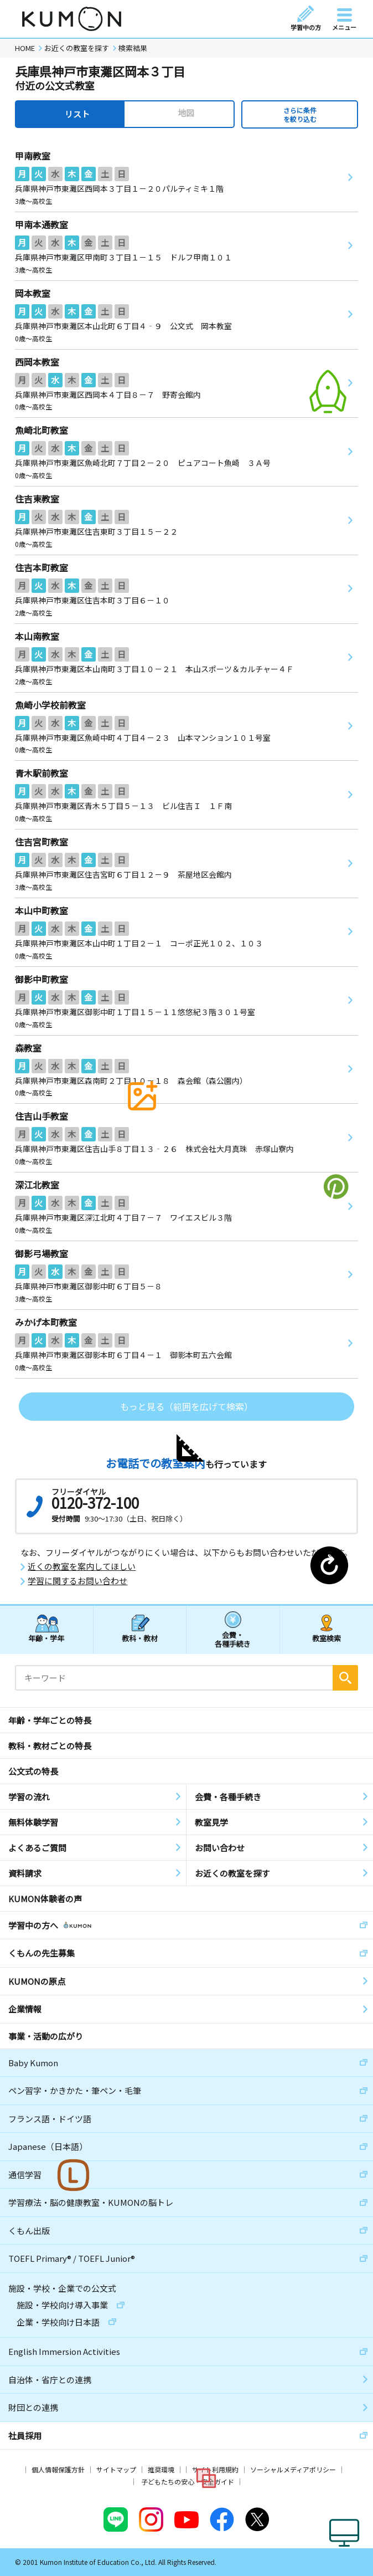  I want to click on switch to desktop view, so click(344, 2532).